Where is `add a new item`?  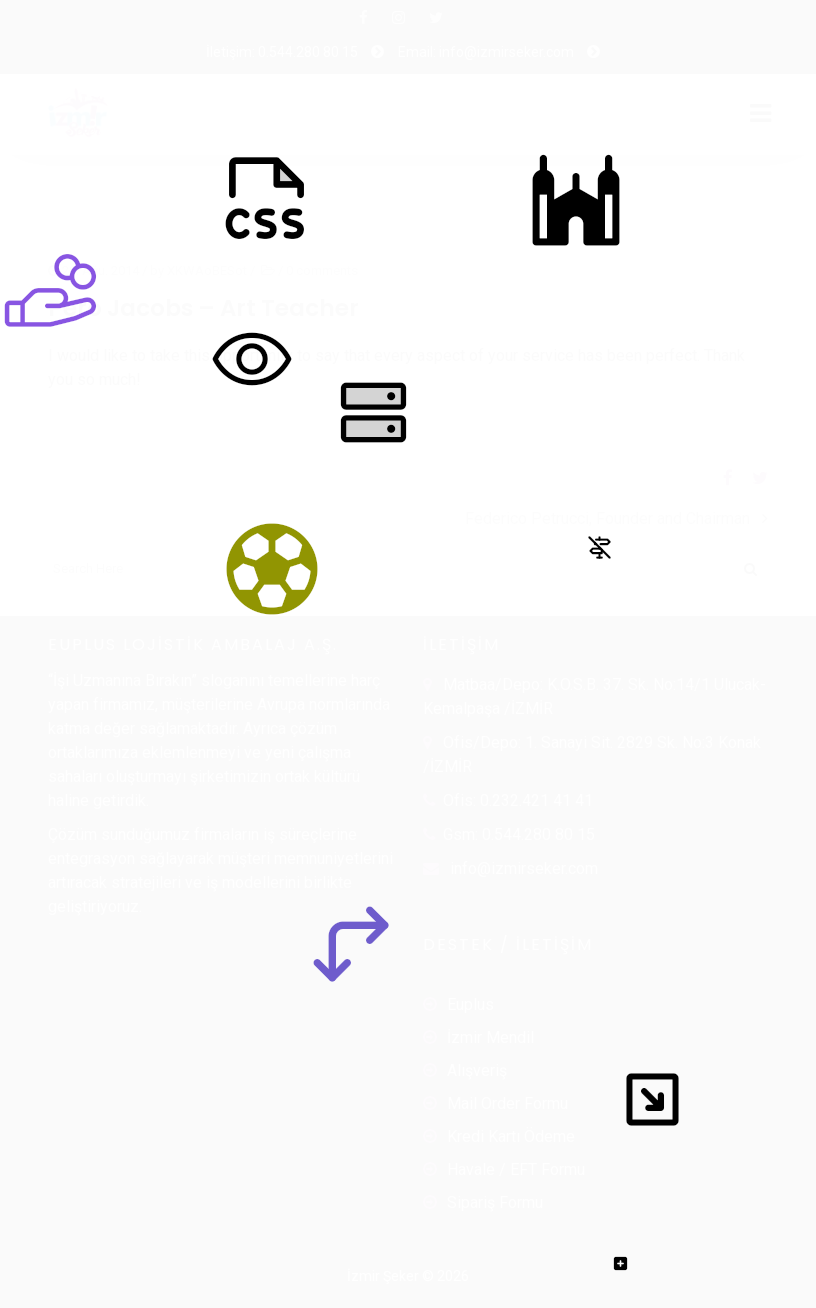
add a new item is located at coordinates (620, 1263).